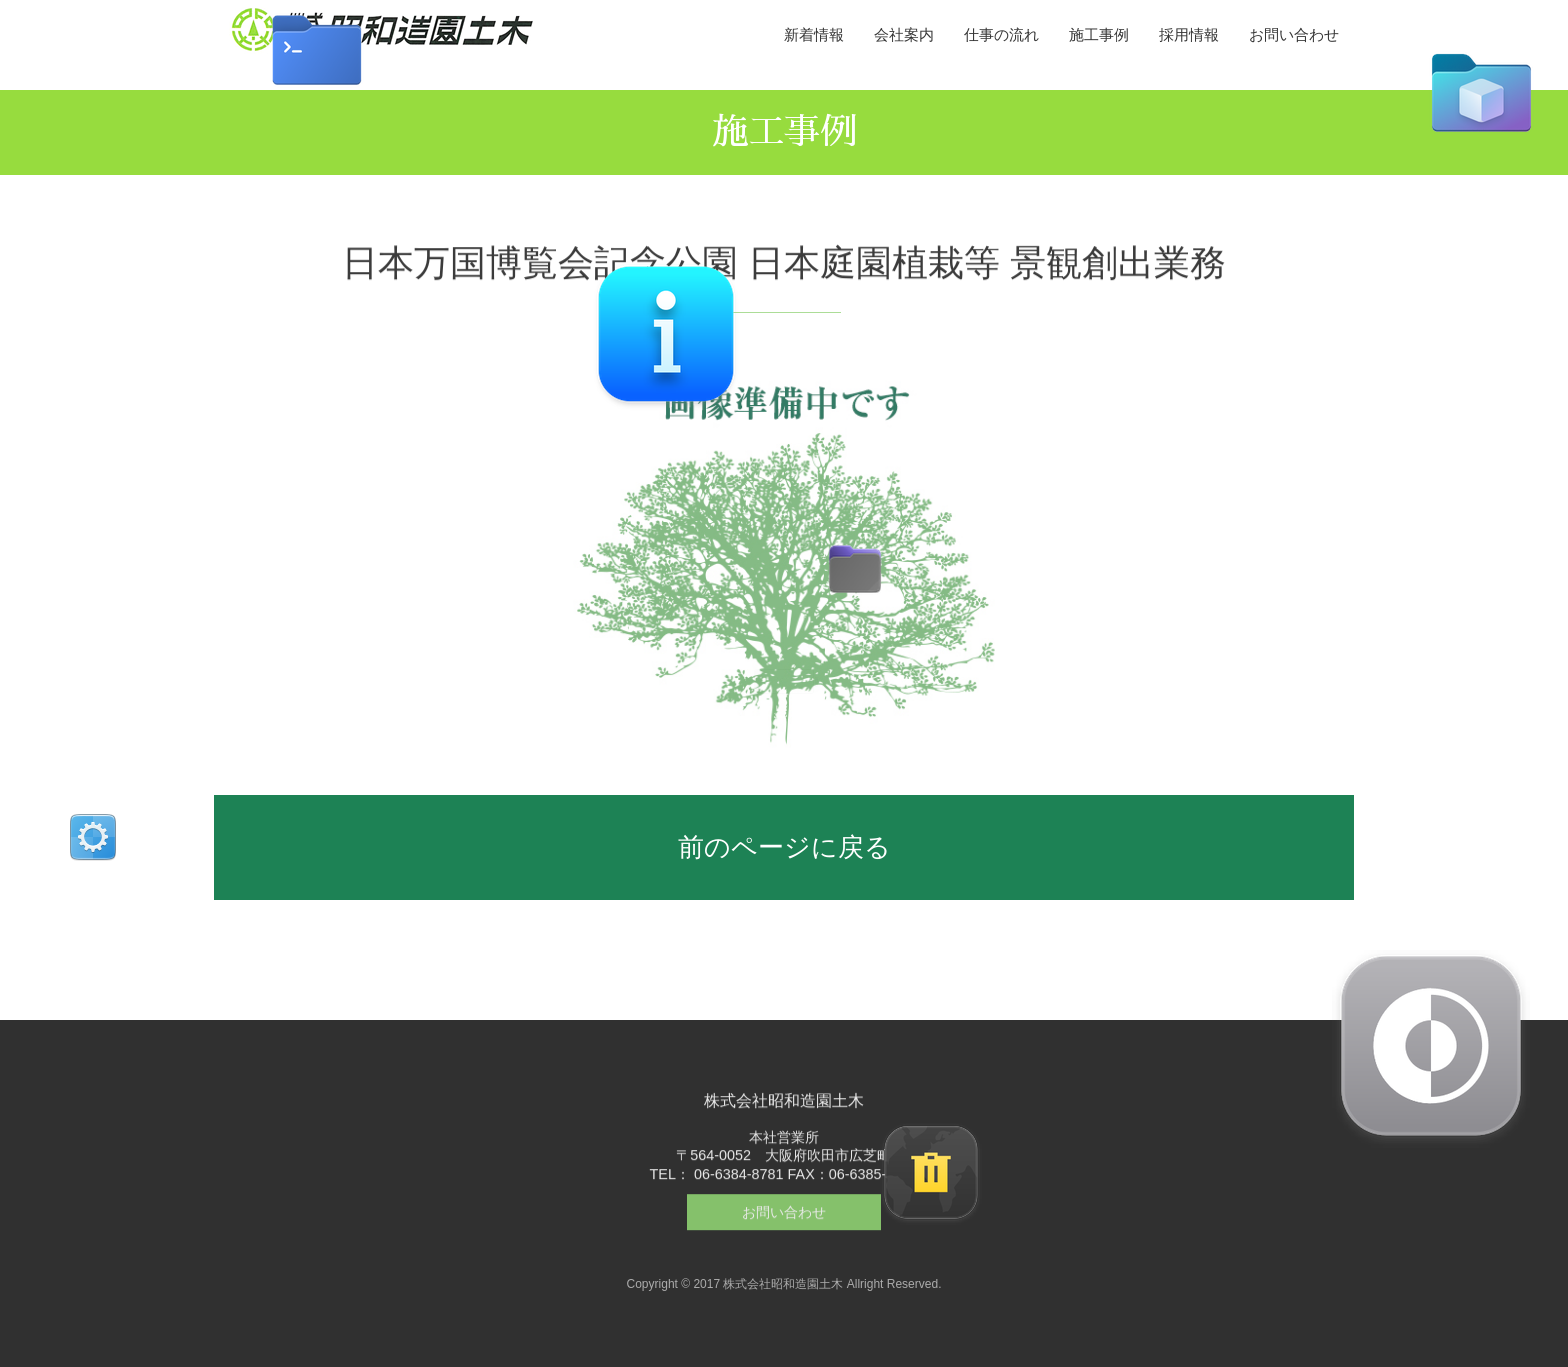 The width and height of the screenshot is (1568, 1367). Describe the element at coordinates (931, 1174) in the screenshot. I see `manage browser cache and temporary files` at that location.